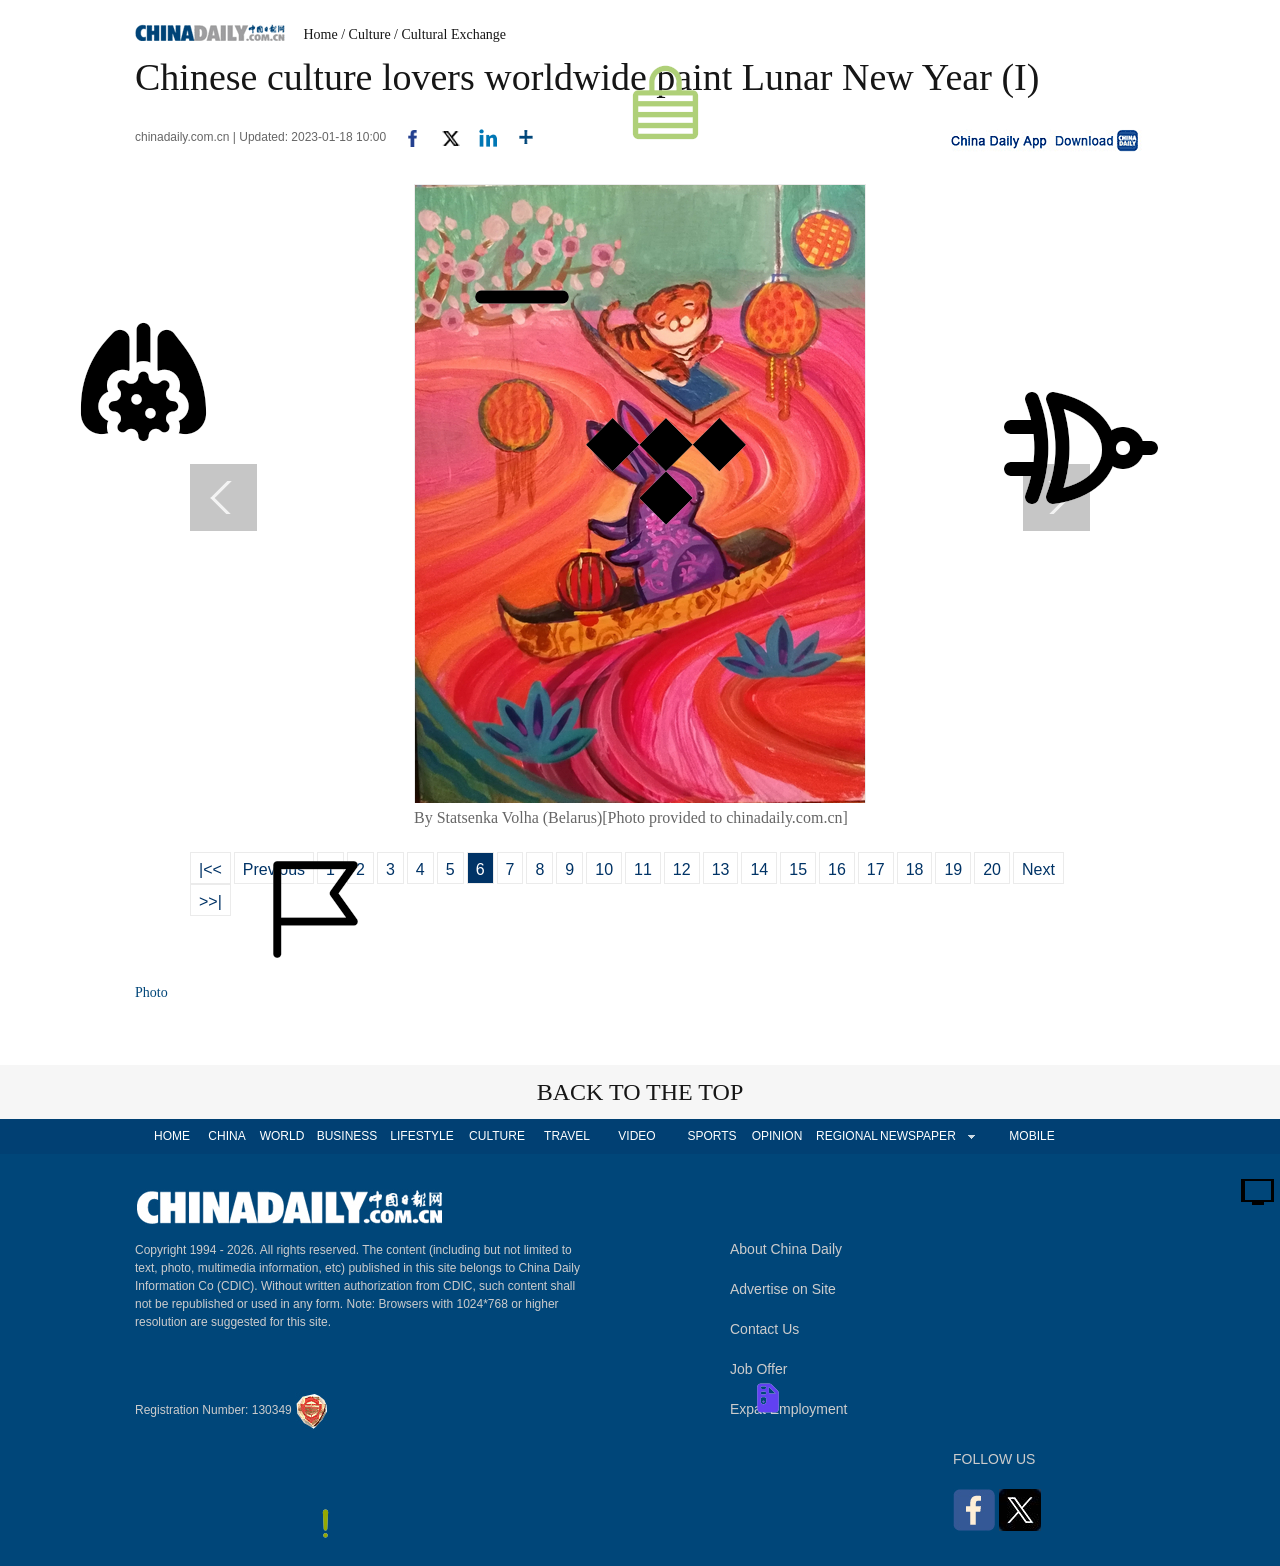 The height and width of the screenshot is (1566, 1280). I want to click on xnor logic gate symbol for circuit design, so click(1081, 448).